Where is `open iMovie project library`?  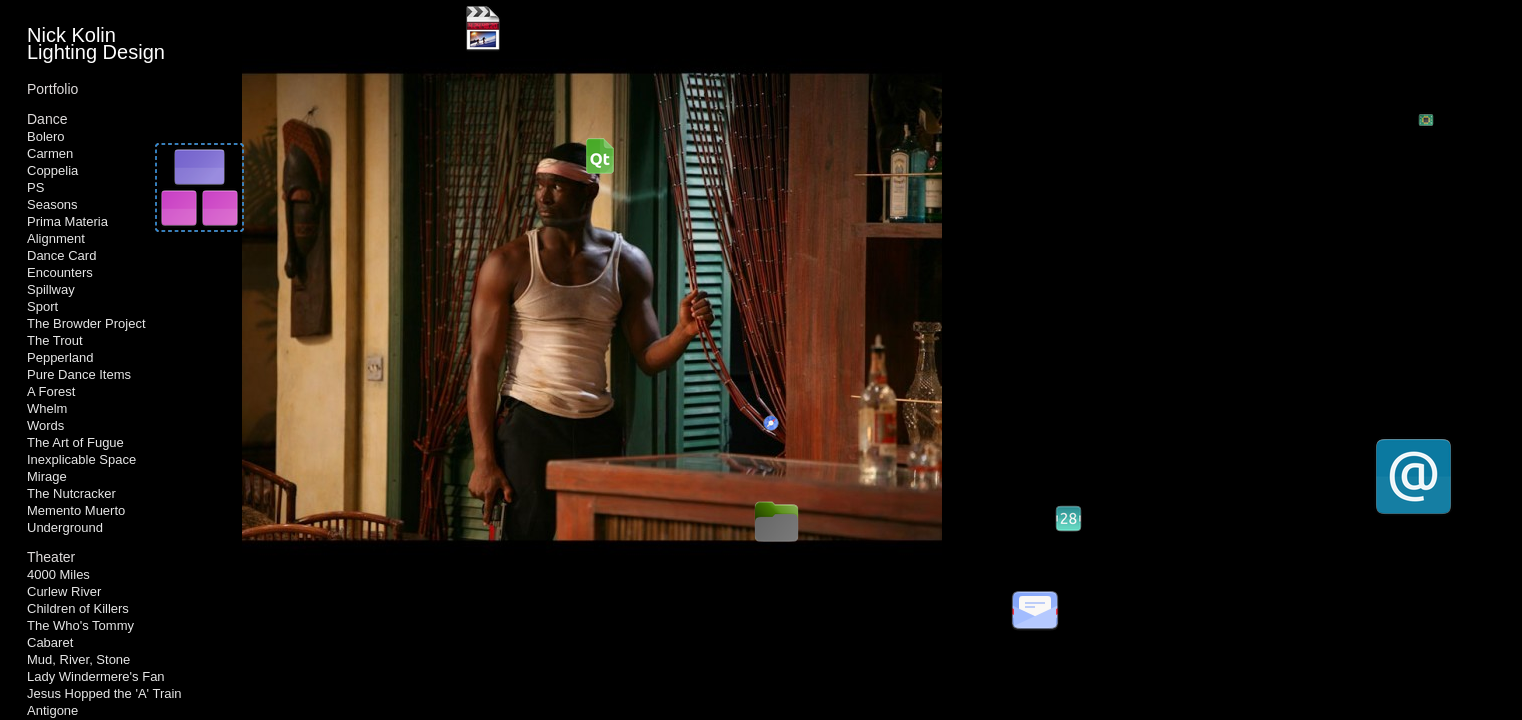
open iMovie project library is located at coordinates (483, 29).